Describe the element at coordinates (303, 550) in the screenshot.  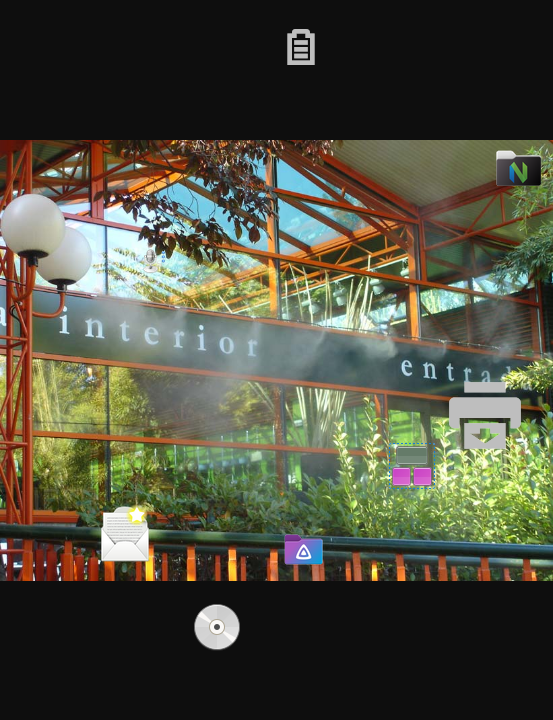
I see `open jellyfin media server folder` at that location.